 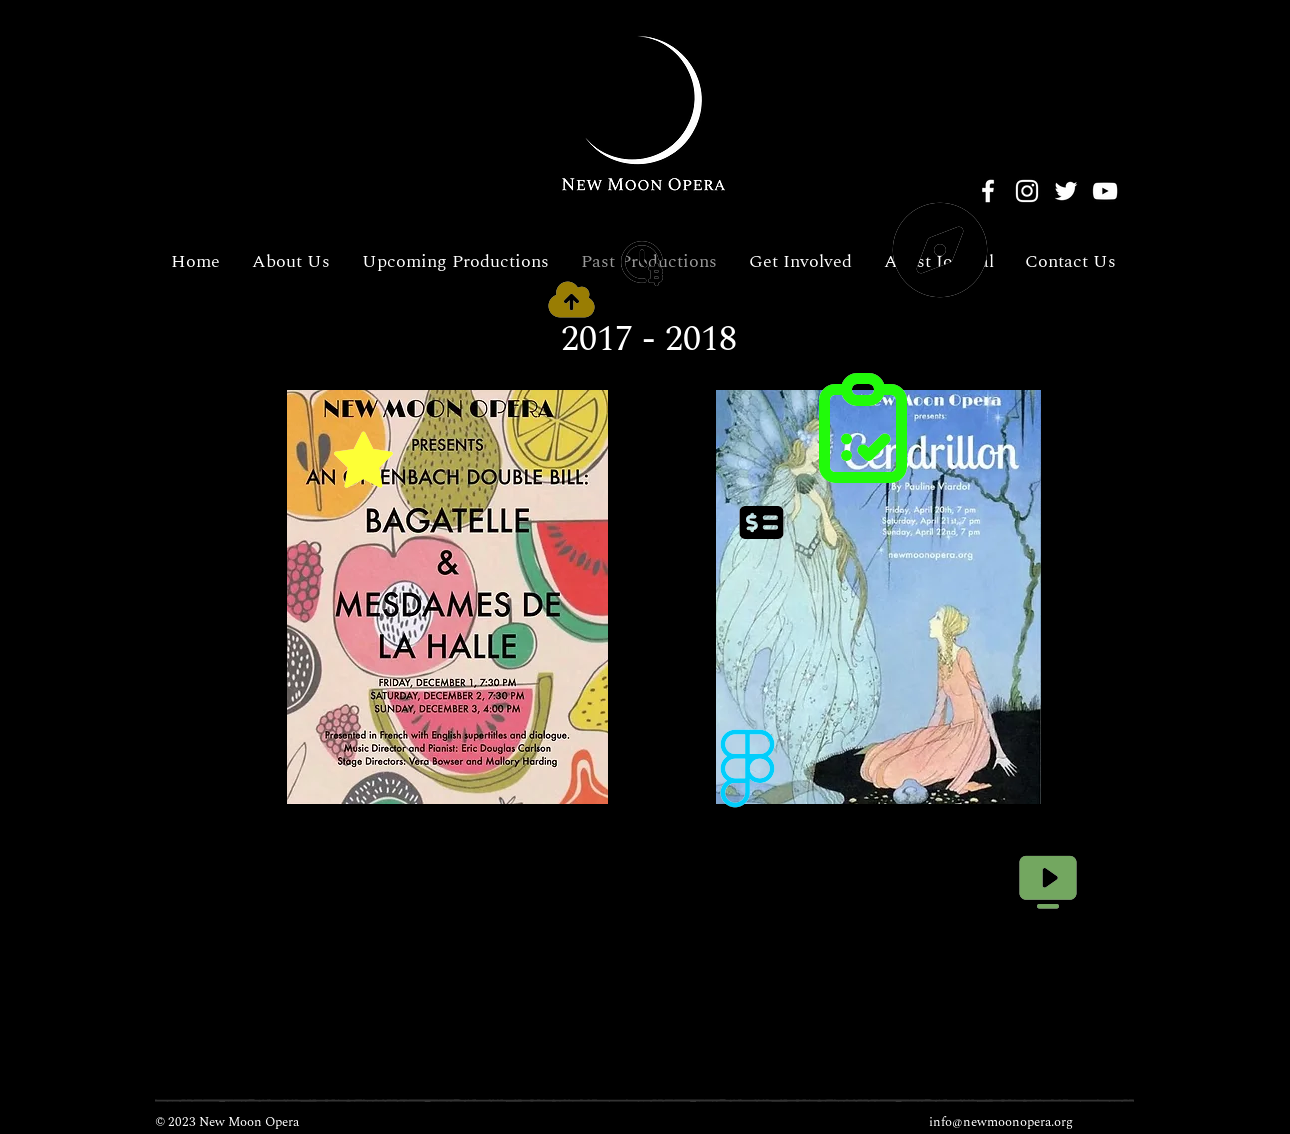 I want to click on open Figma design tool, so click(x=747, y=768).